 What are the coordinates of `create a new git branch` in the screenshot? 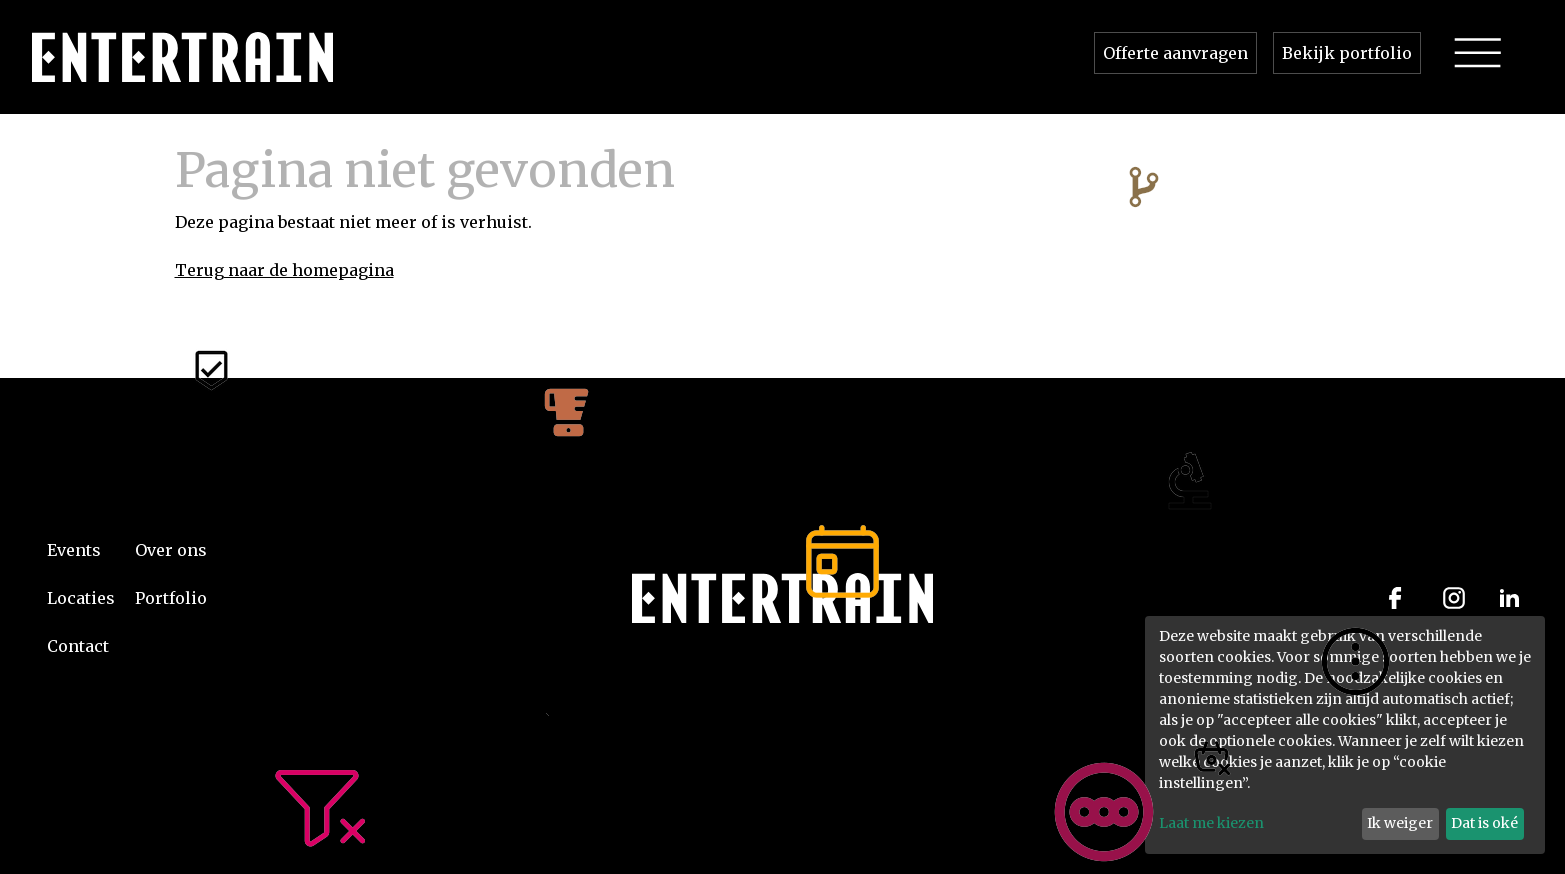 It's located at (1144, 187).